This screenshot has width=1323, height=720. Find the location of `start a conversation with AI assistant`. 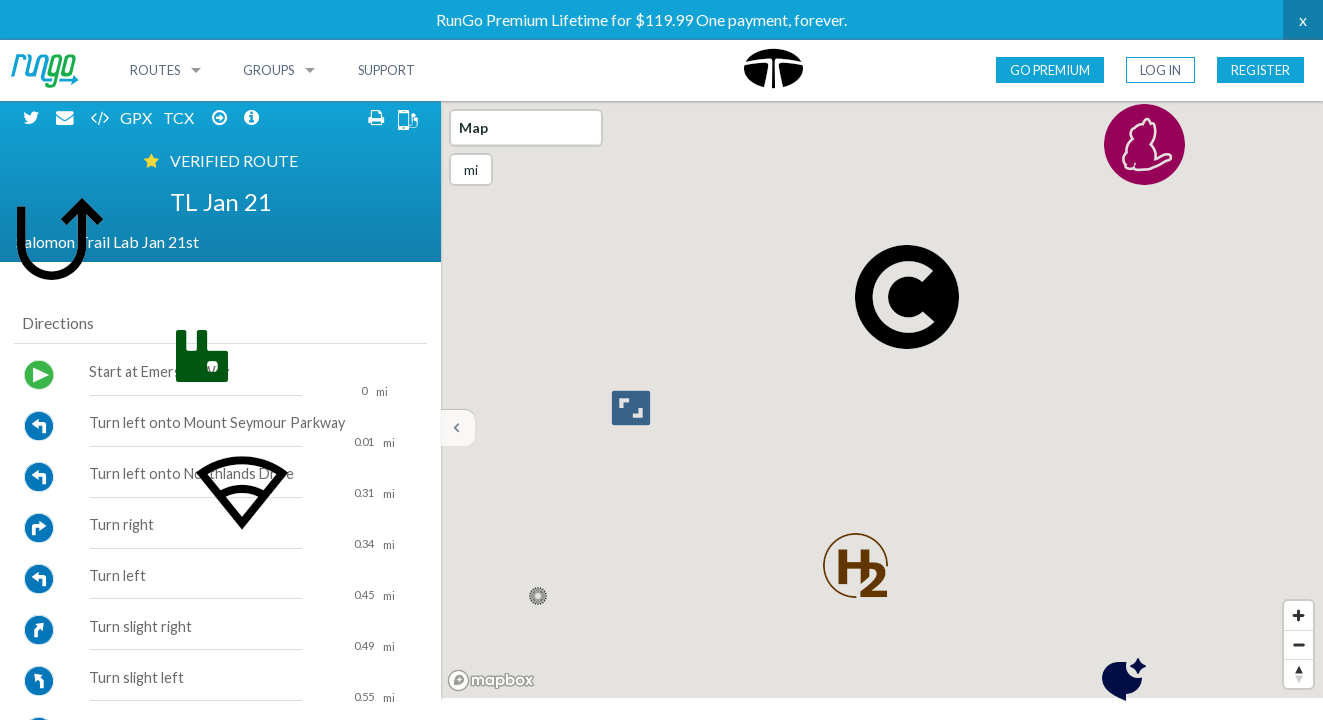

start a conversation with AI assistant is located at coordinates (1122, 680).